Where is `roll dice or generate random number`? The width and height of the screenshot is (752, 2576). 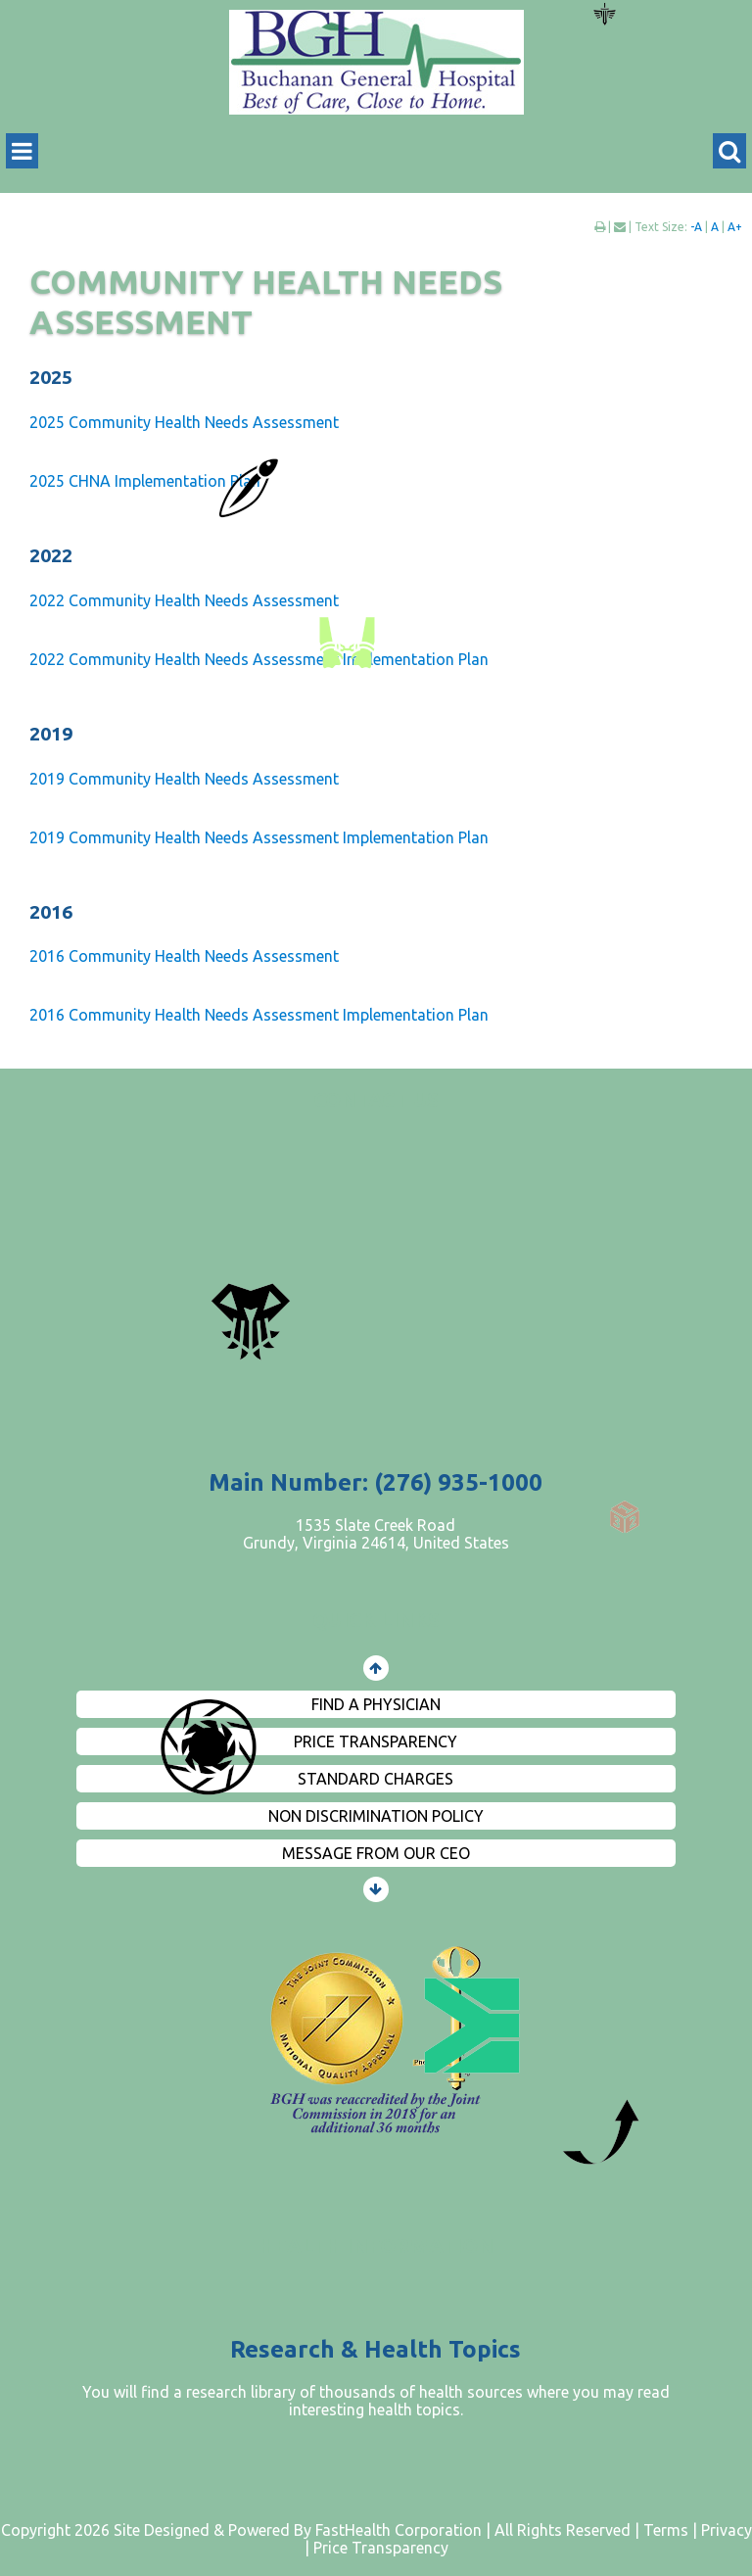
roll dice or generate random number is located at coordinates (625, 1517).